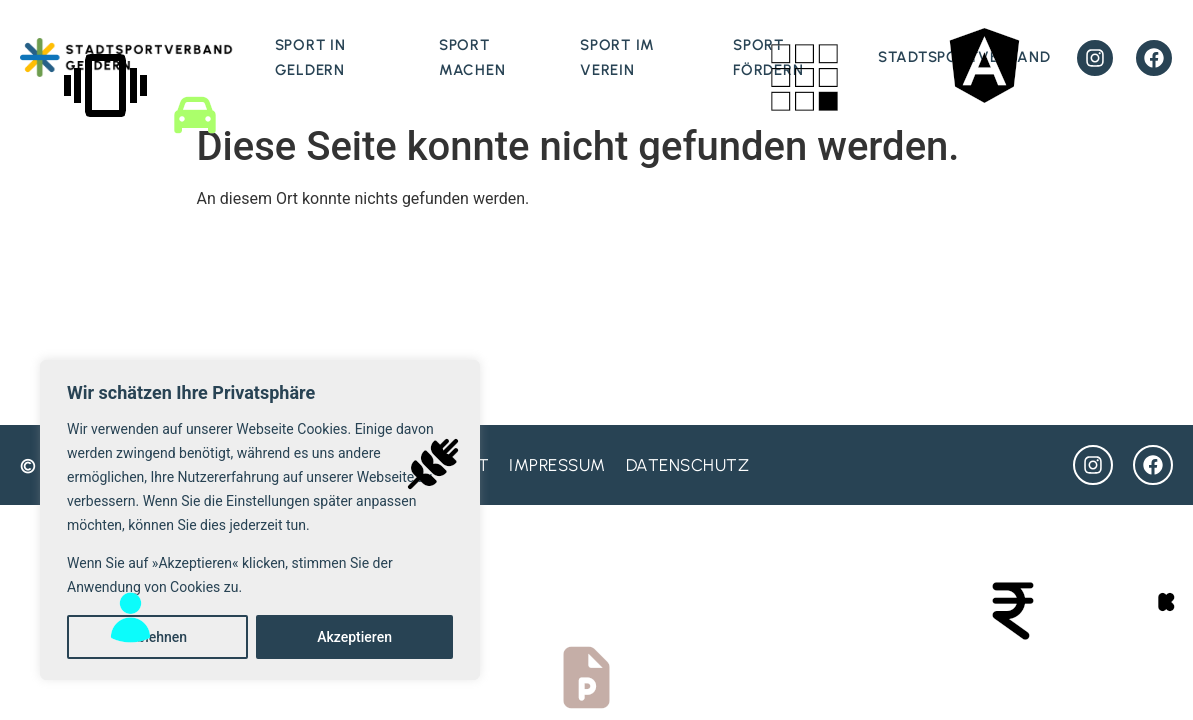 This screenshot has width=1193, height=720. Describe the element at coordinates (434, 462) in the screenshot. I see `indicates grain or wheat-based ingredients` at that location.